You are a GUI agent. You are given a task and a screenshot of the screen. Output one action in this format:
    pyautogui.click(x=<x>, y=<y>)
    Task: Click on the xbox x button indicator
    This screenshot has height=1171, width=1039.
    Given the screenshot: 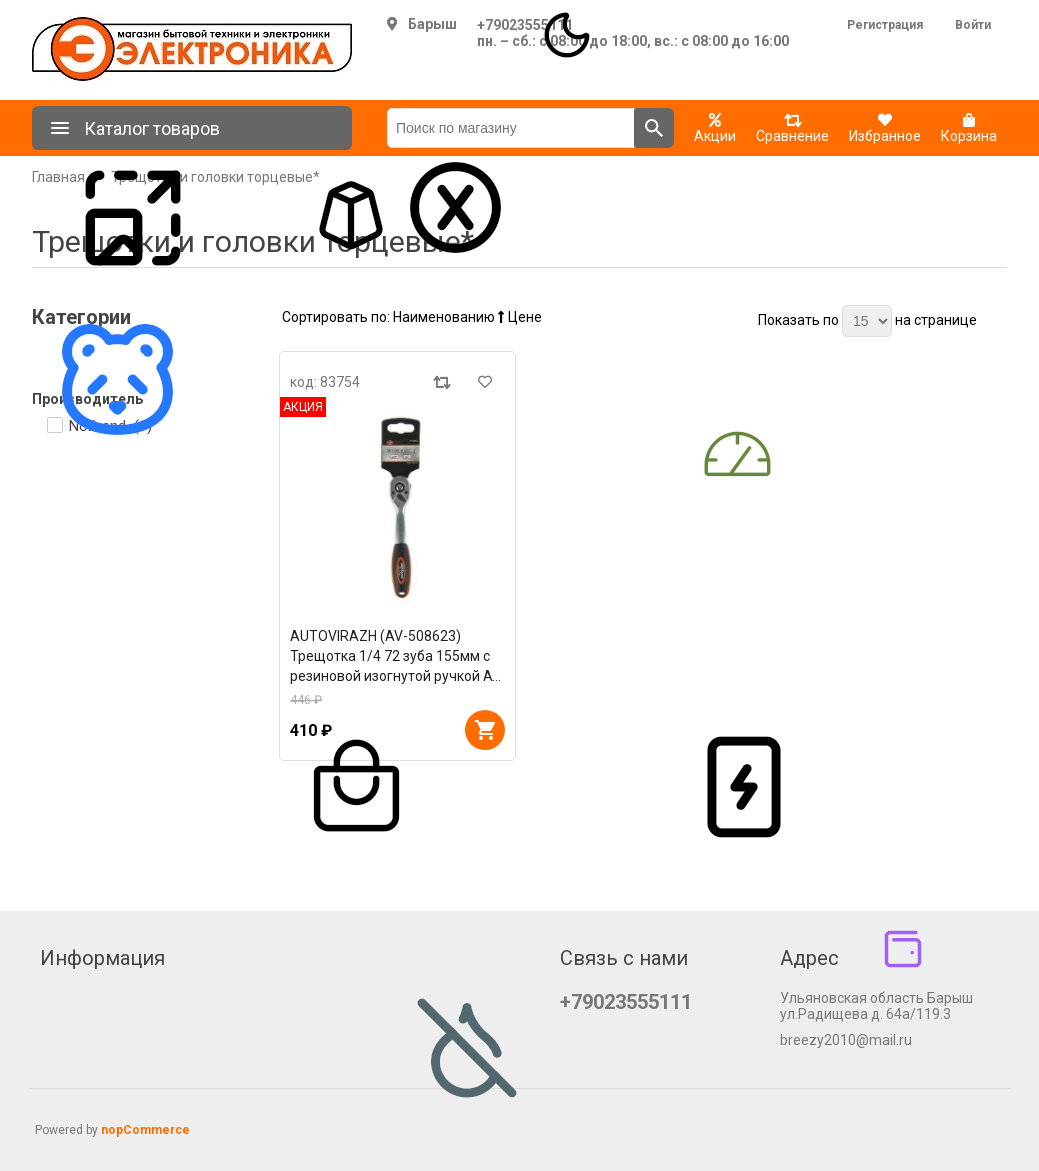 What is the action you would take?
    pyautogui.click(x=455, y=207)
    